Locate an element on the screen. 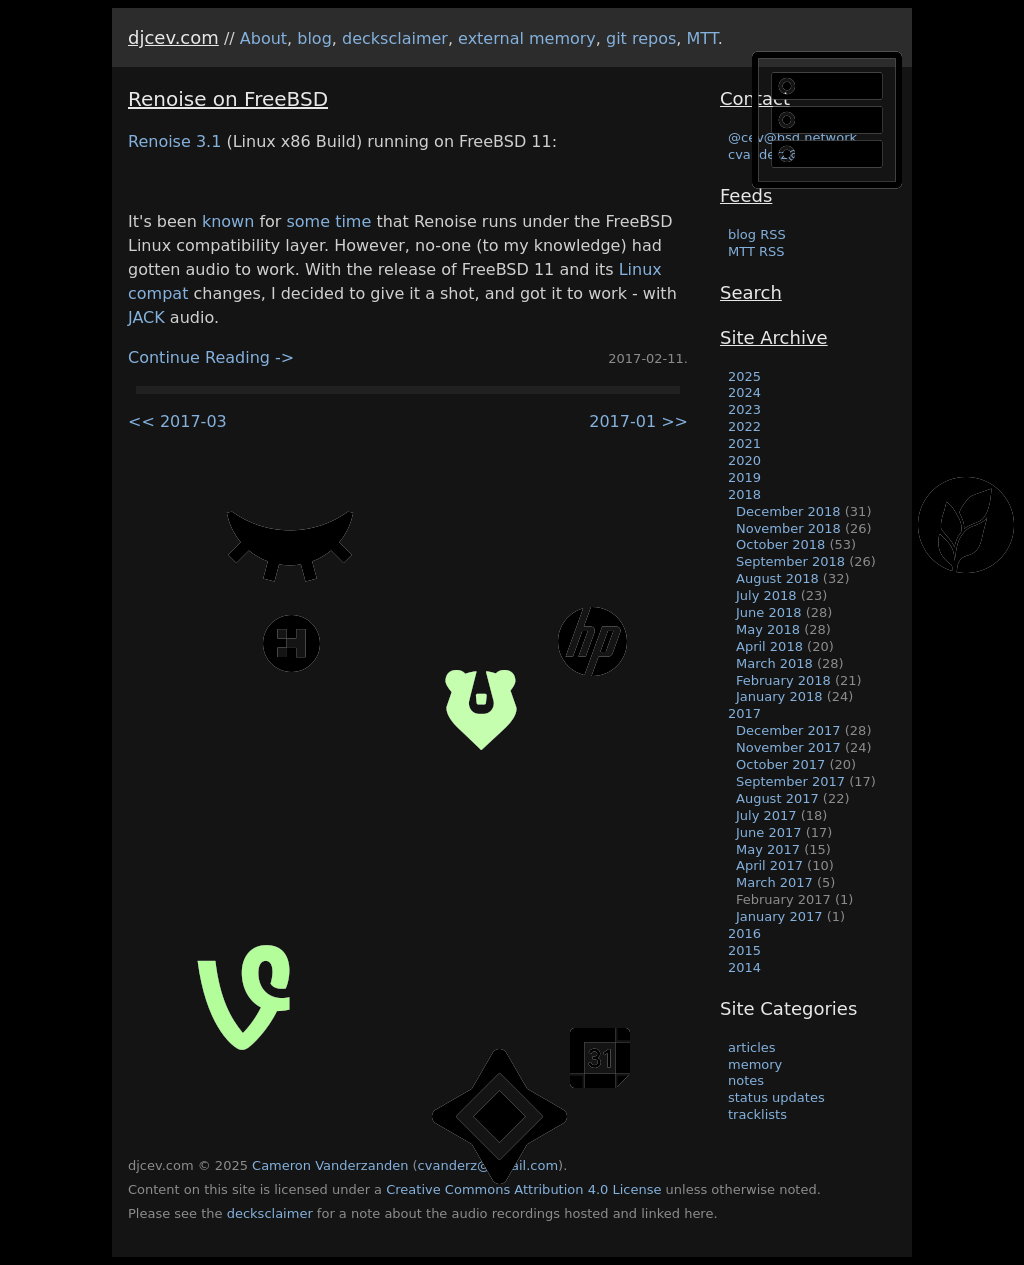 The image size is (1024, 1265). open google calendar is located at coordinates (600, 1058).